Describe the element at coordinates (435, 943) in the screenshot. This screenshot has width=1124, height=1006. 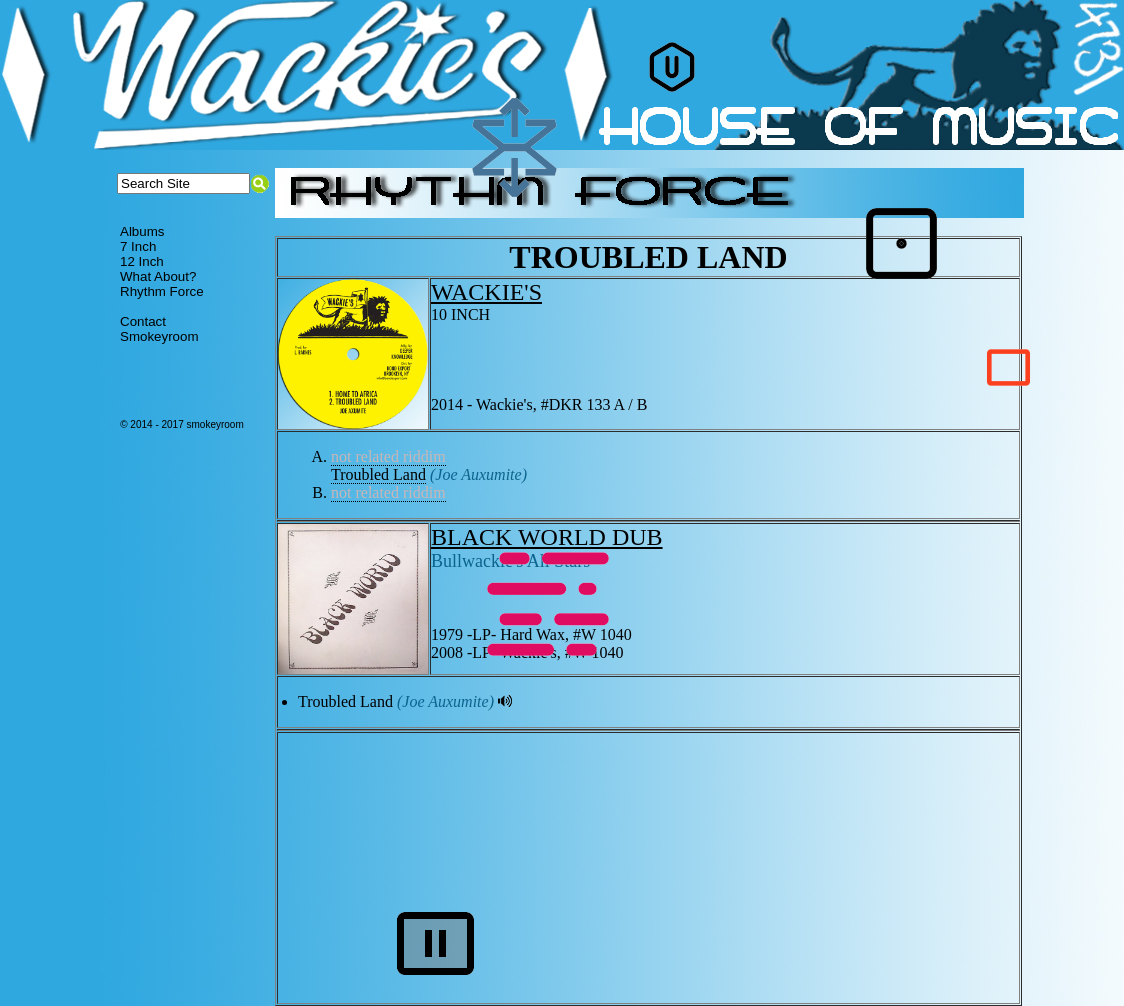
I see `pause an ongoing presentation` at that location.